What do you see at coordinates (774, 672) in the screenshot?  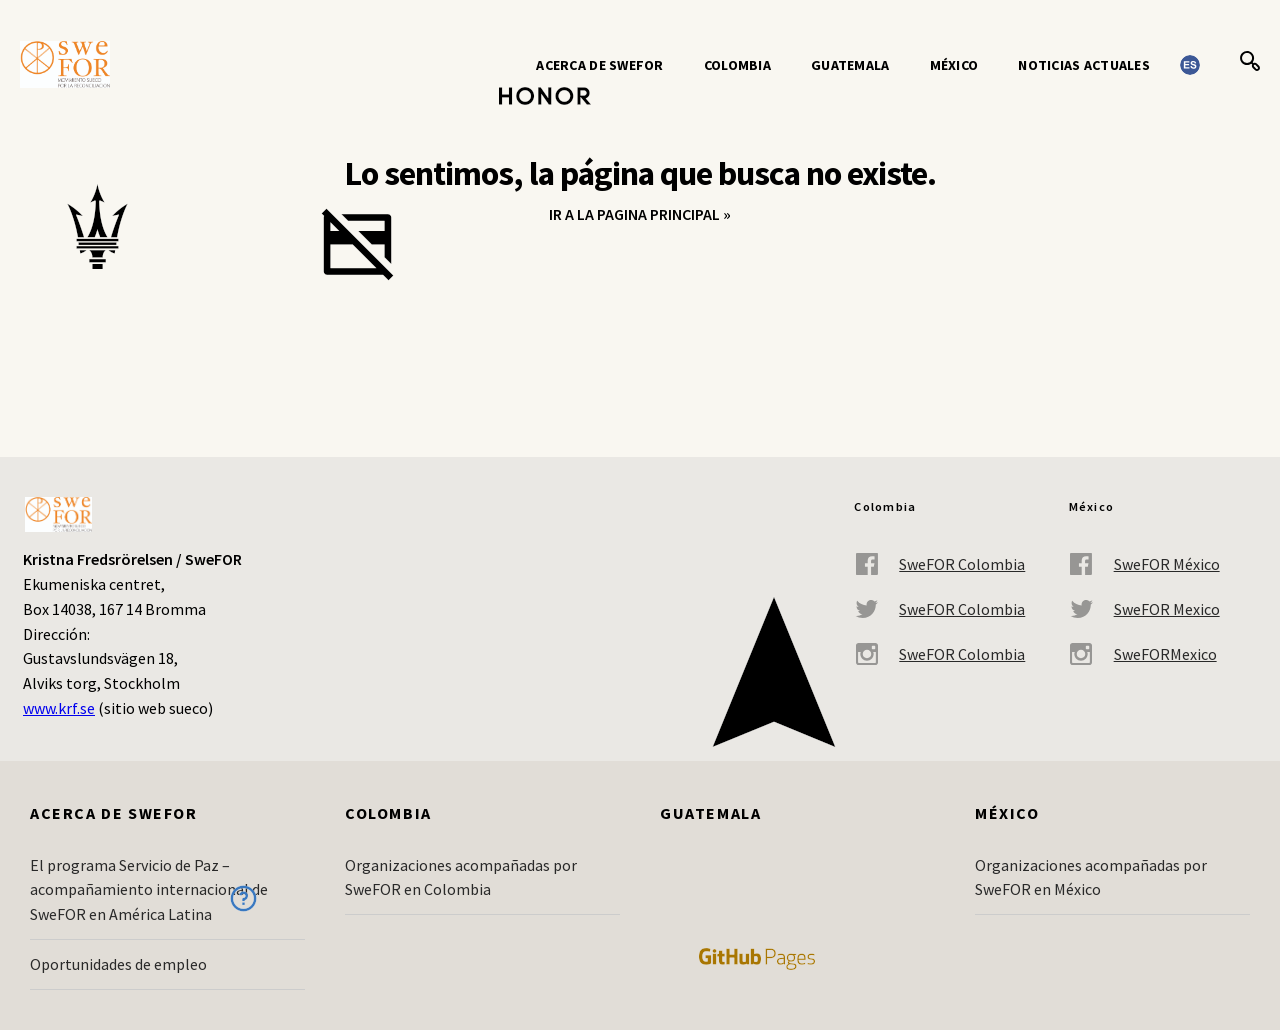 I see `radar app logo` at bounding box center [774, 672].